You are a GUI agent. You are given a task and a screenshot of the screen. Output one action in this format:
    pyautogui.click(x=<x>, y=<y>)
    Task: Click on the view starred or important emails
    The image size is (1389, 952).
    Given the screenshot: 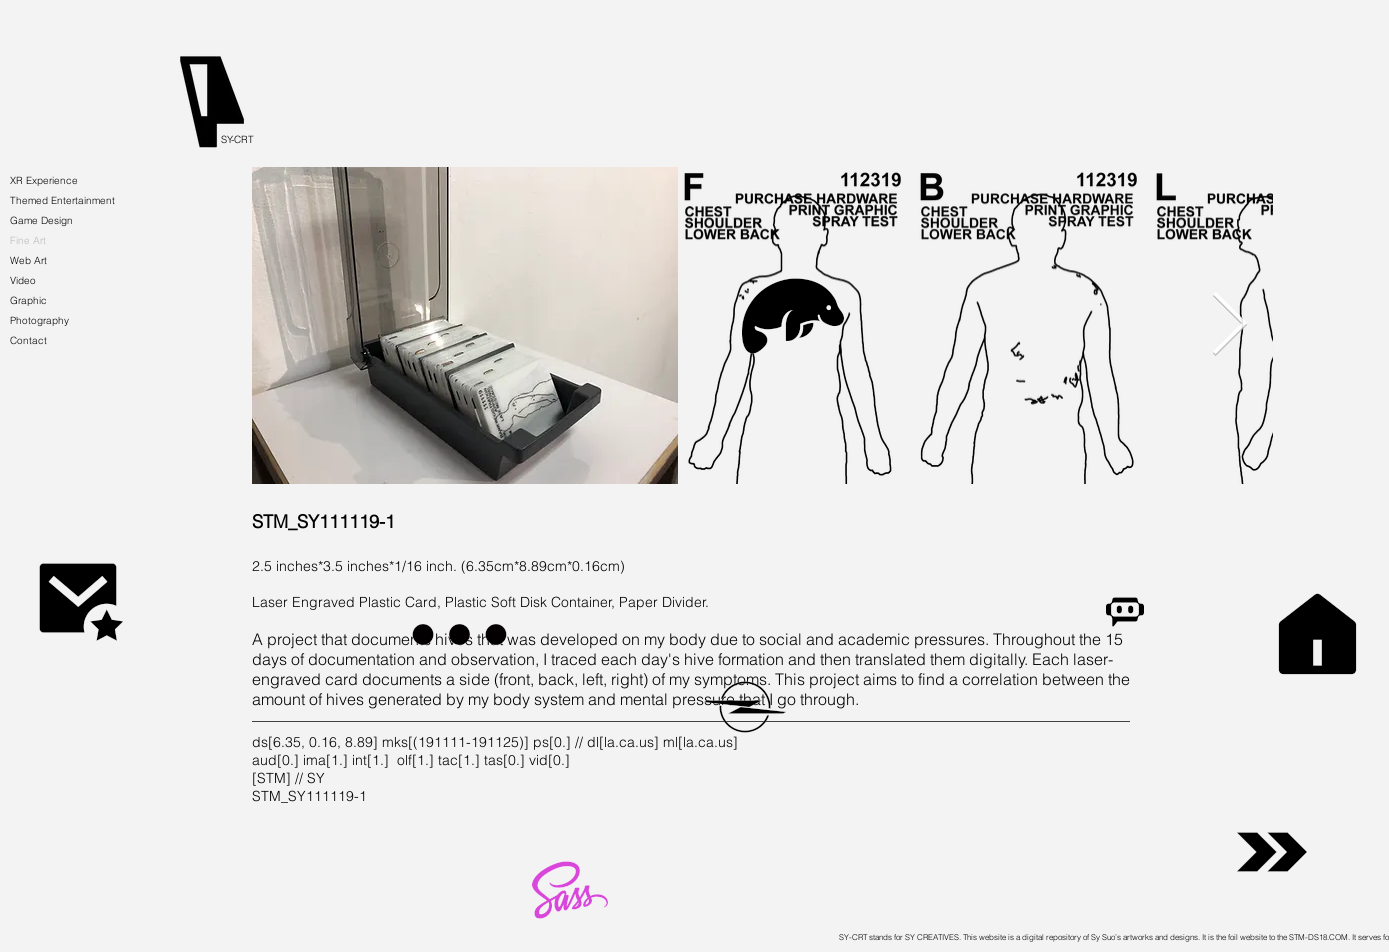 What is the action you would take?
    pyautogui.click(x=78, y=598)
    